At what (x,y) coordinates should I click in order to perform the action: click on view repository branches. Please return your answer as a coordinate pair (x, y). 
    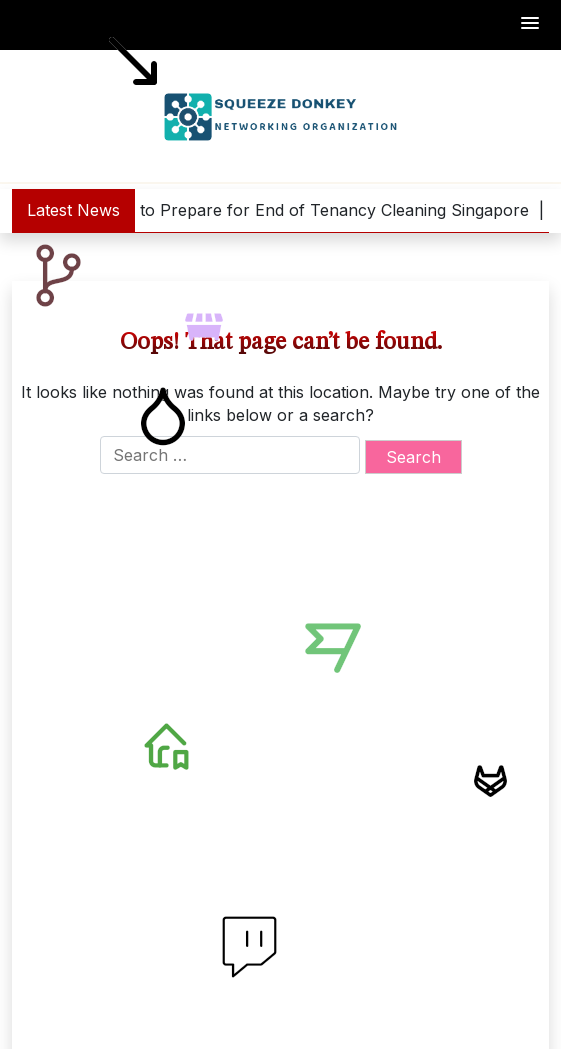
    Looking at the image, I should click on (58, 275).